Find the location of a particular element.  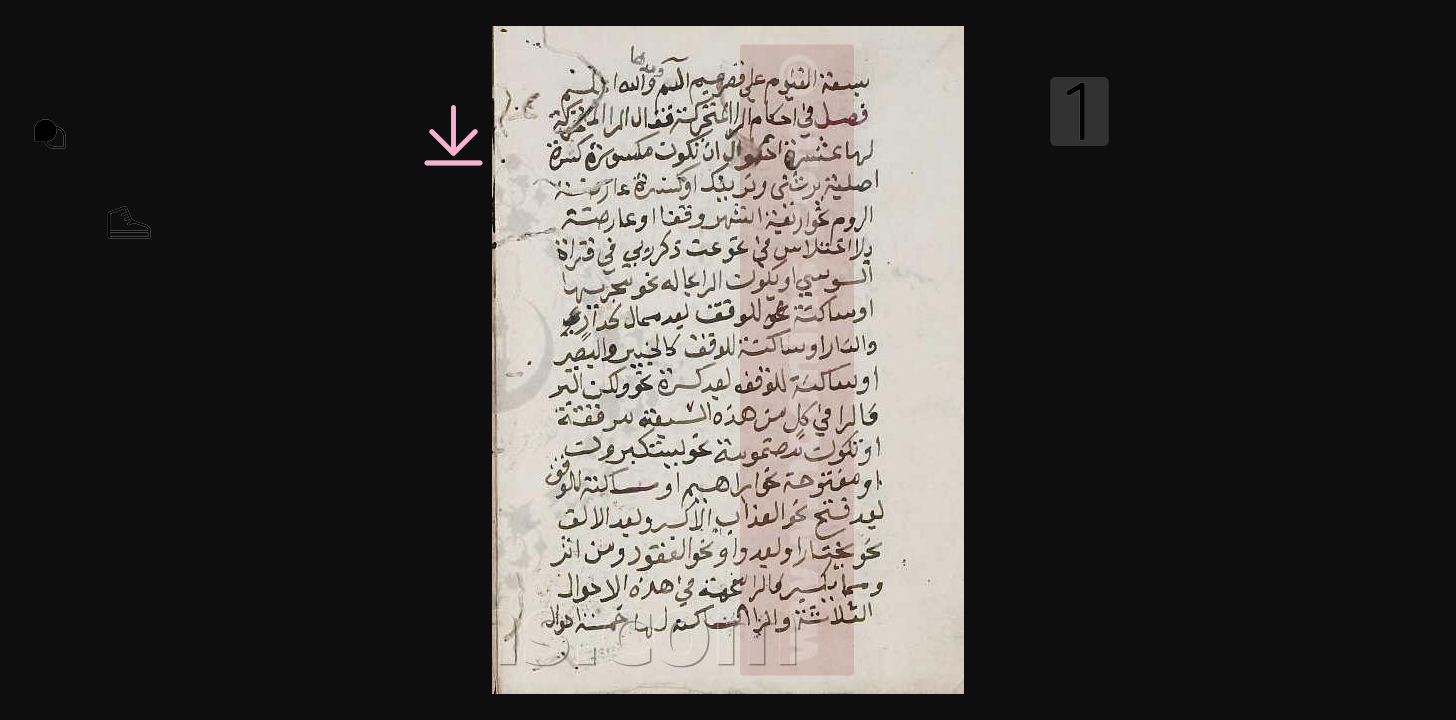

download a file is located at coordinates (453, 136).